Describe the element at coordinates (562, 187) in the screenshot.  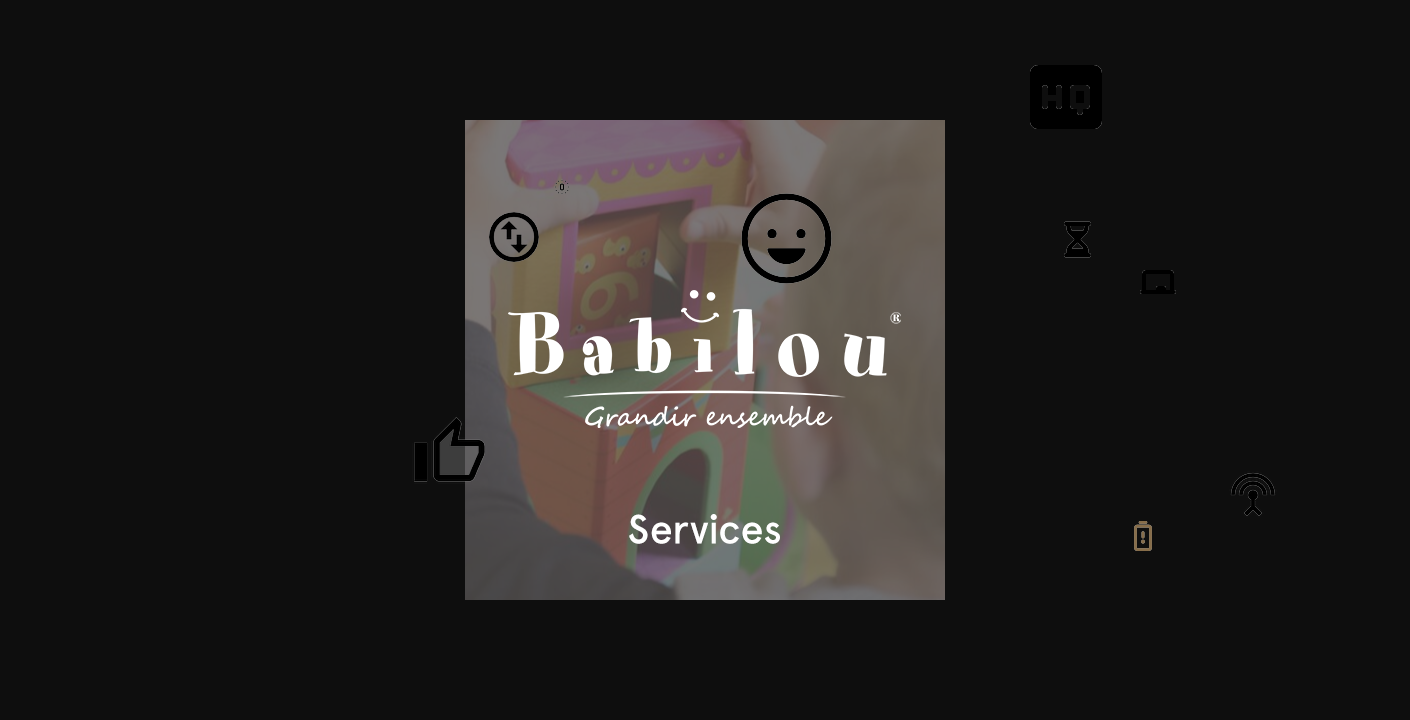
I see `indicates a loading or processing state` at that location.